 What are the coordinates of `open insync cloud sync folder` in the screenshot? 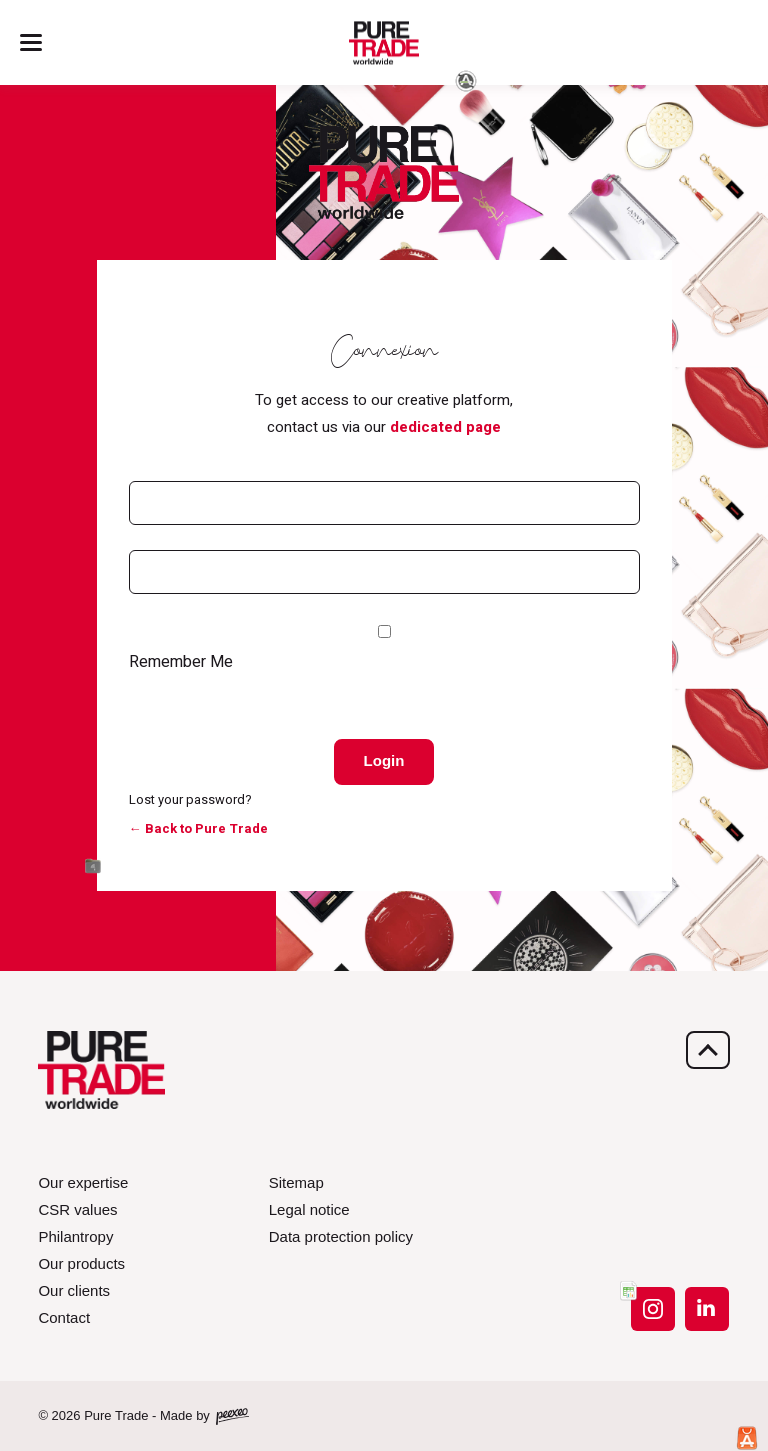 It's located at (93, 866).